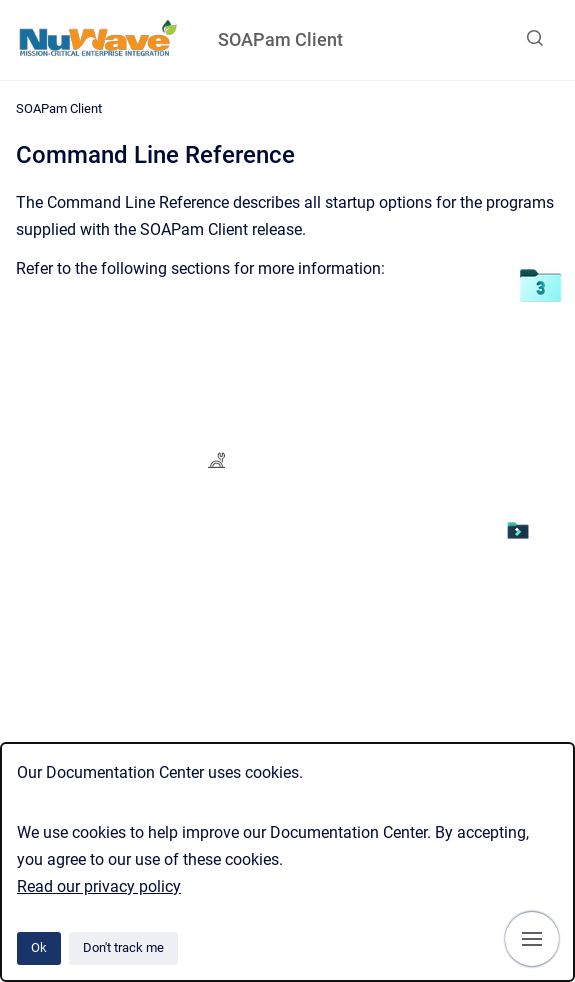 This screenshot has height=982, width=575. I want to click on open wondershare filmora project files, so click(518, 531).